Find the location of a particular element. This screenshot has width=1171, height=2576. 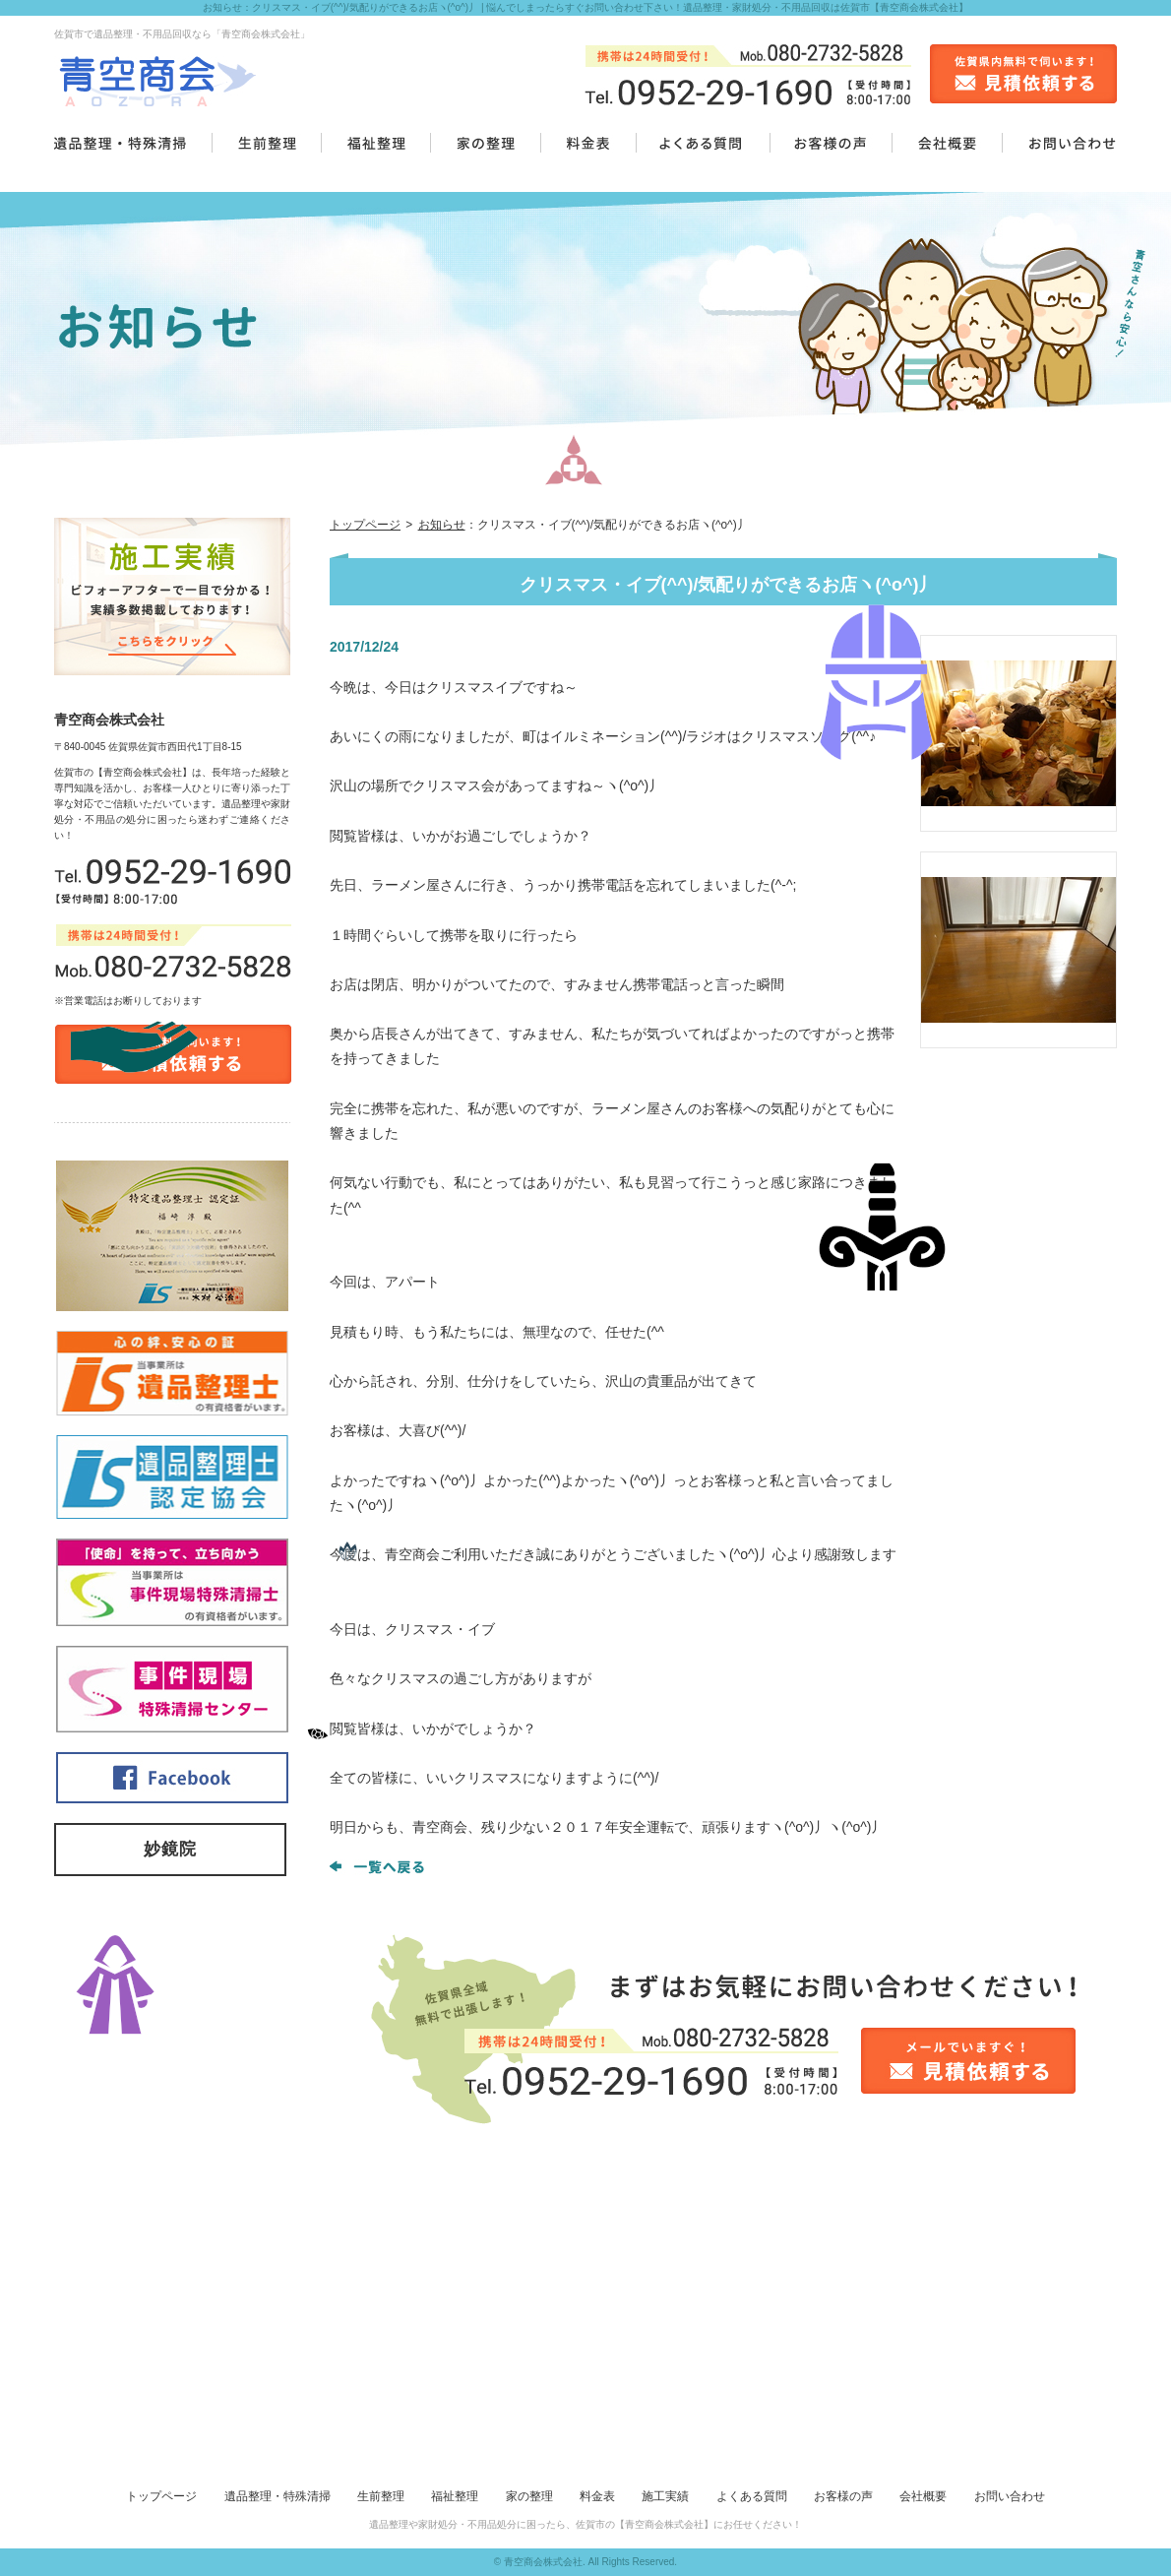

activate enhanced vision or perception ability is located at coordinates (318, 1734).